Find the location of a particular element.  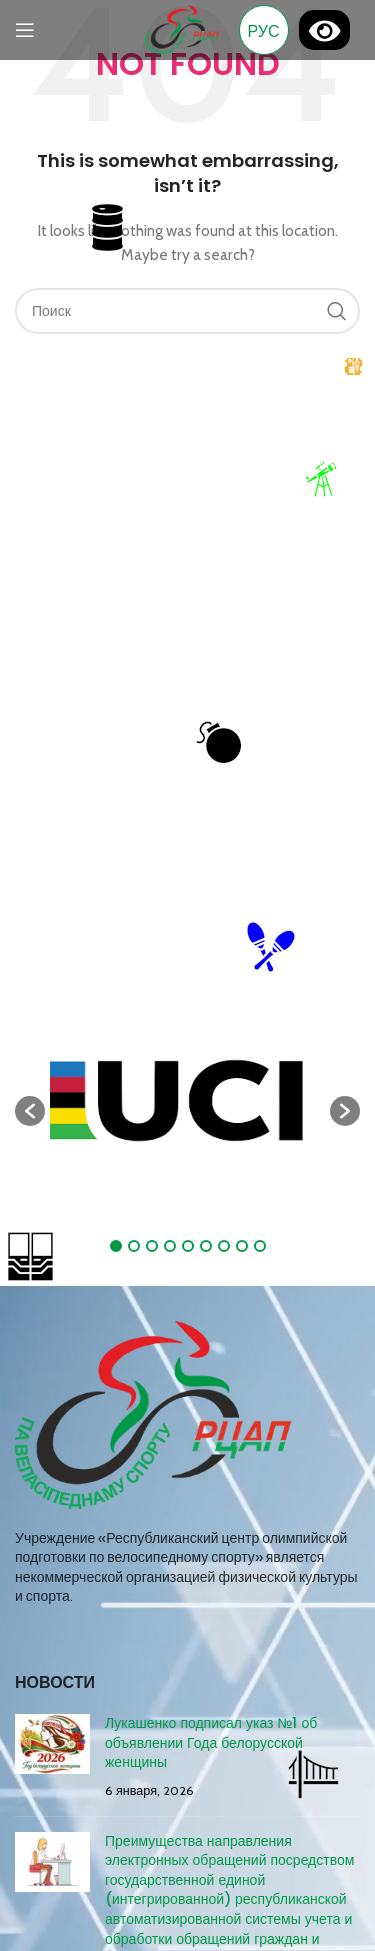

indicates oil or fuel resources in a game inventory is located at coordinates (107, 227).